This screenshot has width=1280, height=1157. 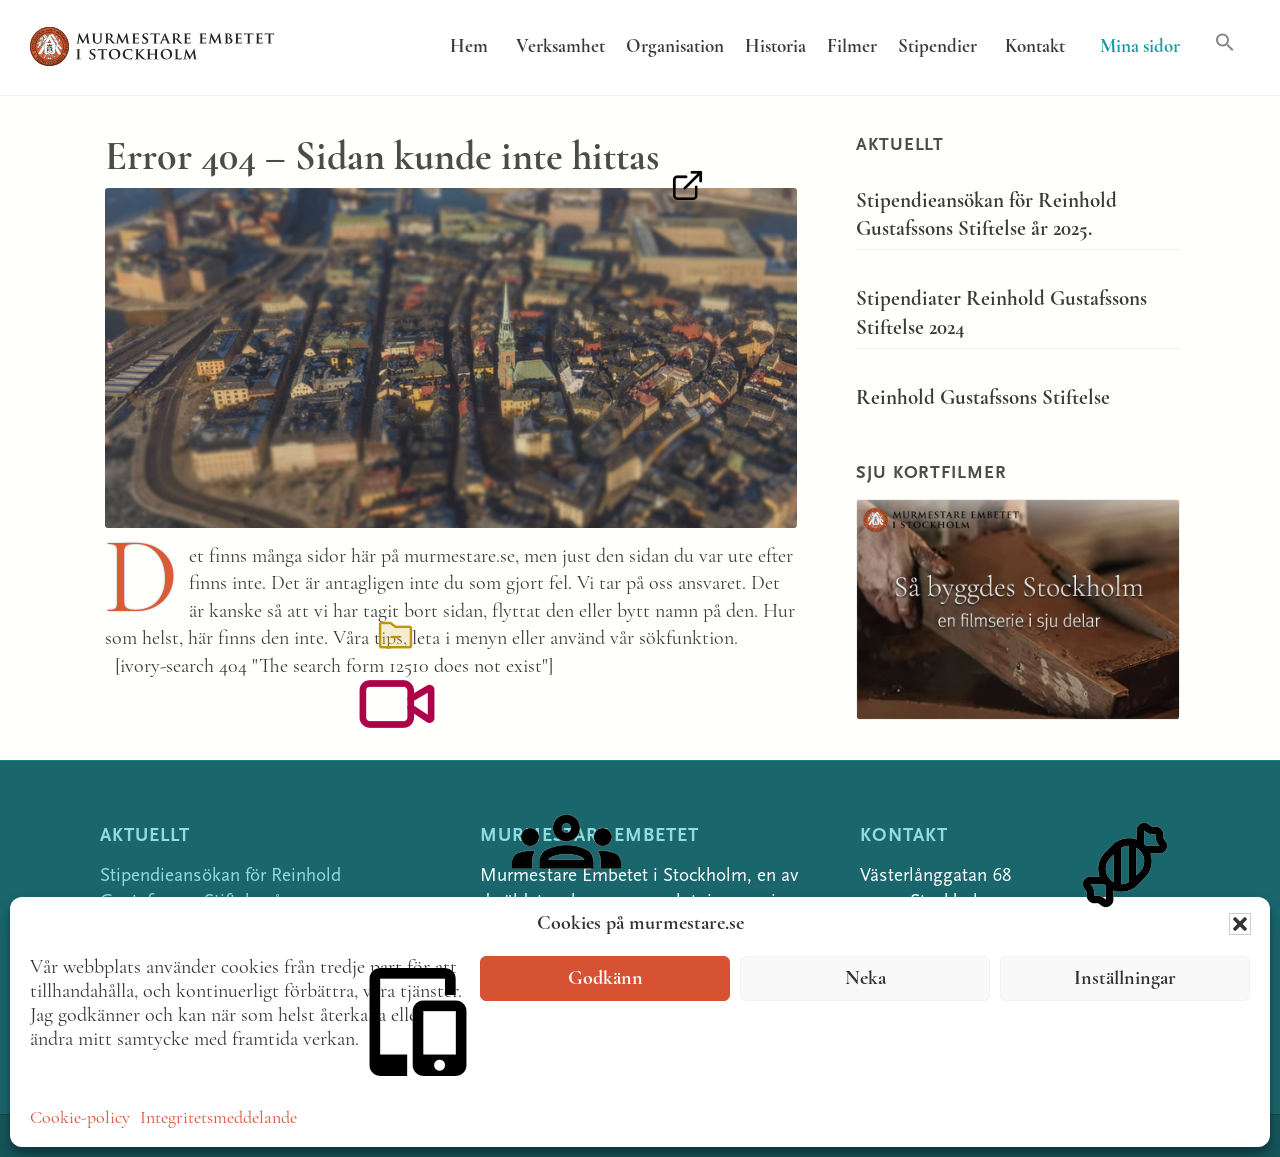 What do you see at coordinates (418, 1022) in the screenshot?
I see `manage connected mobile devices` at bounding box center [418, 1022].